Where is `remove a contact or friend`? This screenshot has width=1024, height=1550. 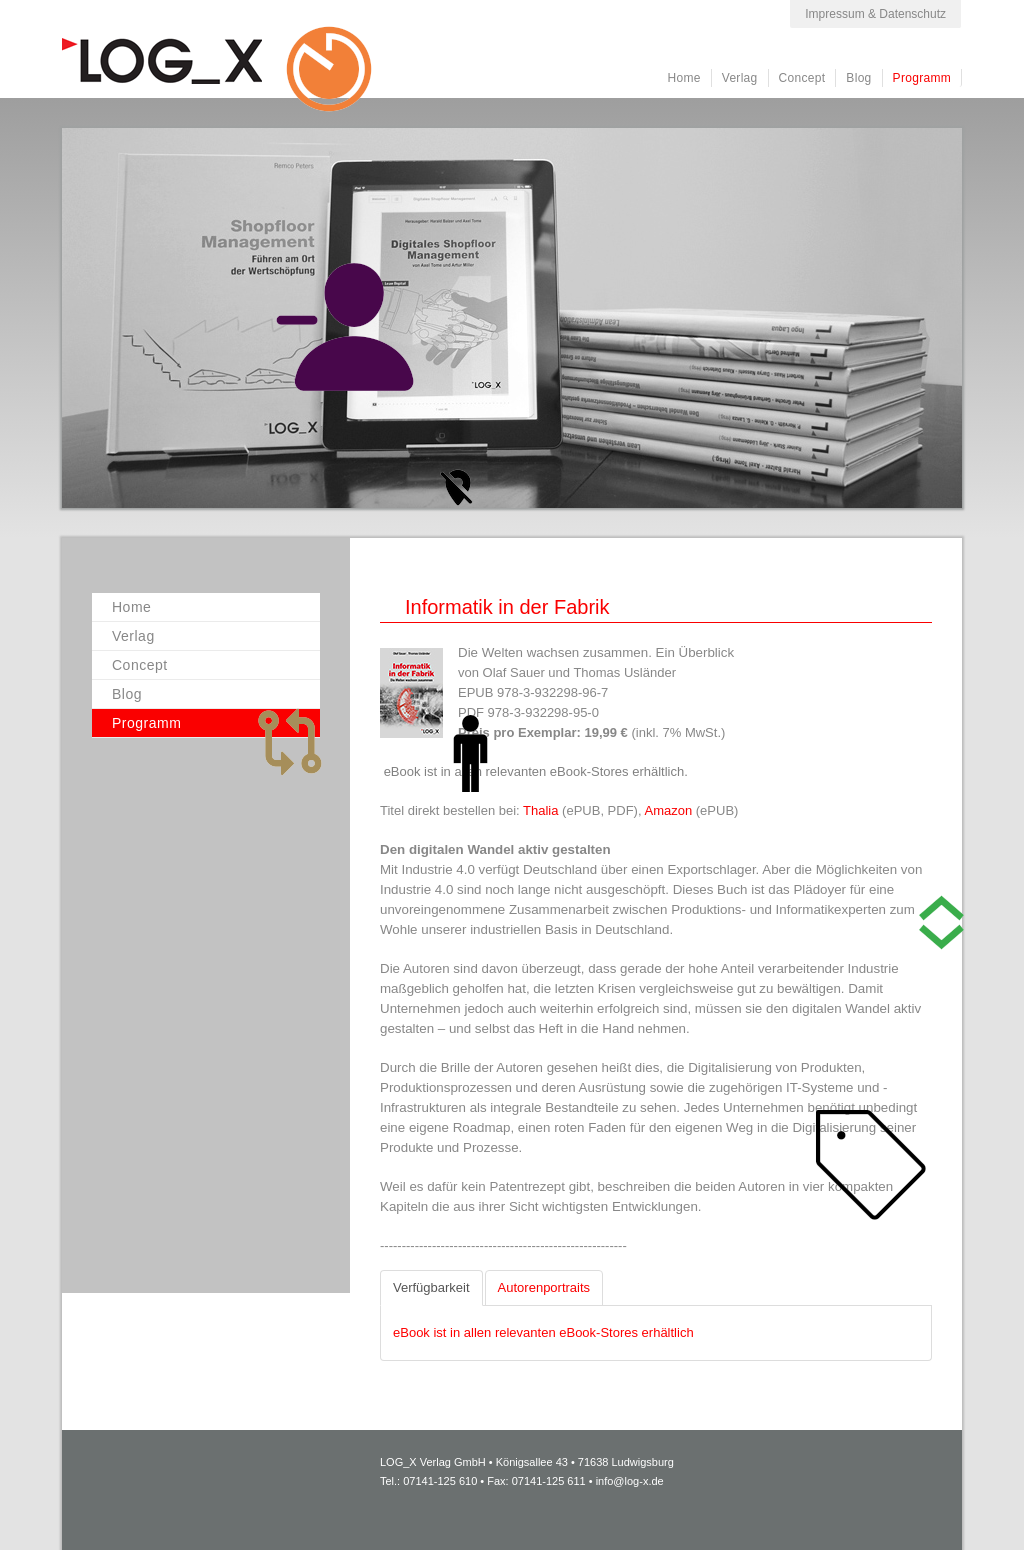 remove a contact or friend is located at coordinates (345, 327).